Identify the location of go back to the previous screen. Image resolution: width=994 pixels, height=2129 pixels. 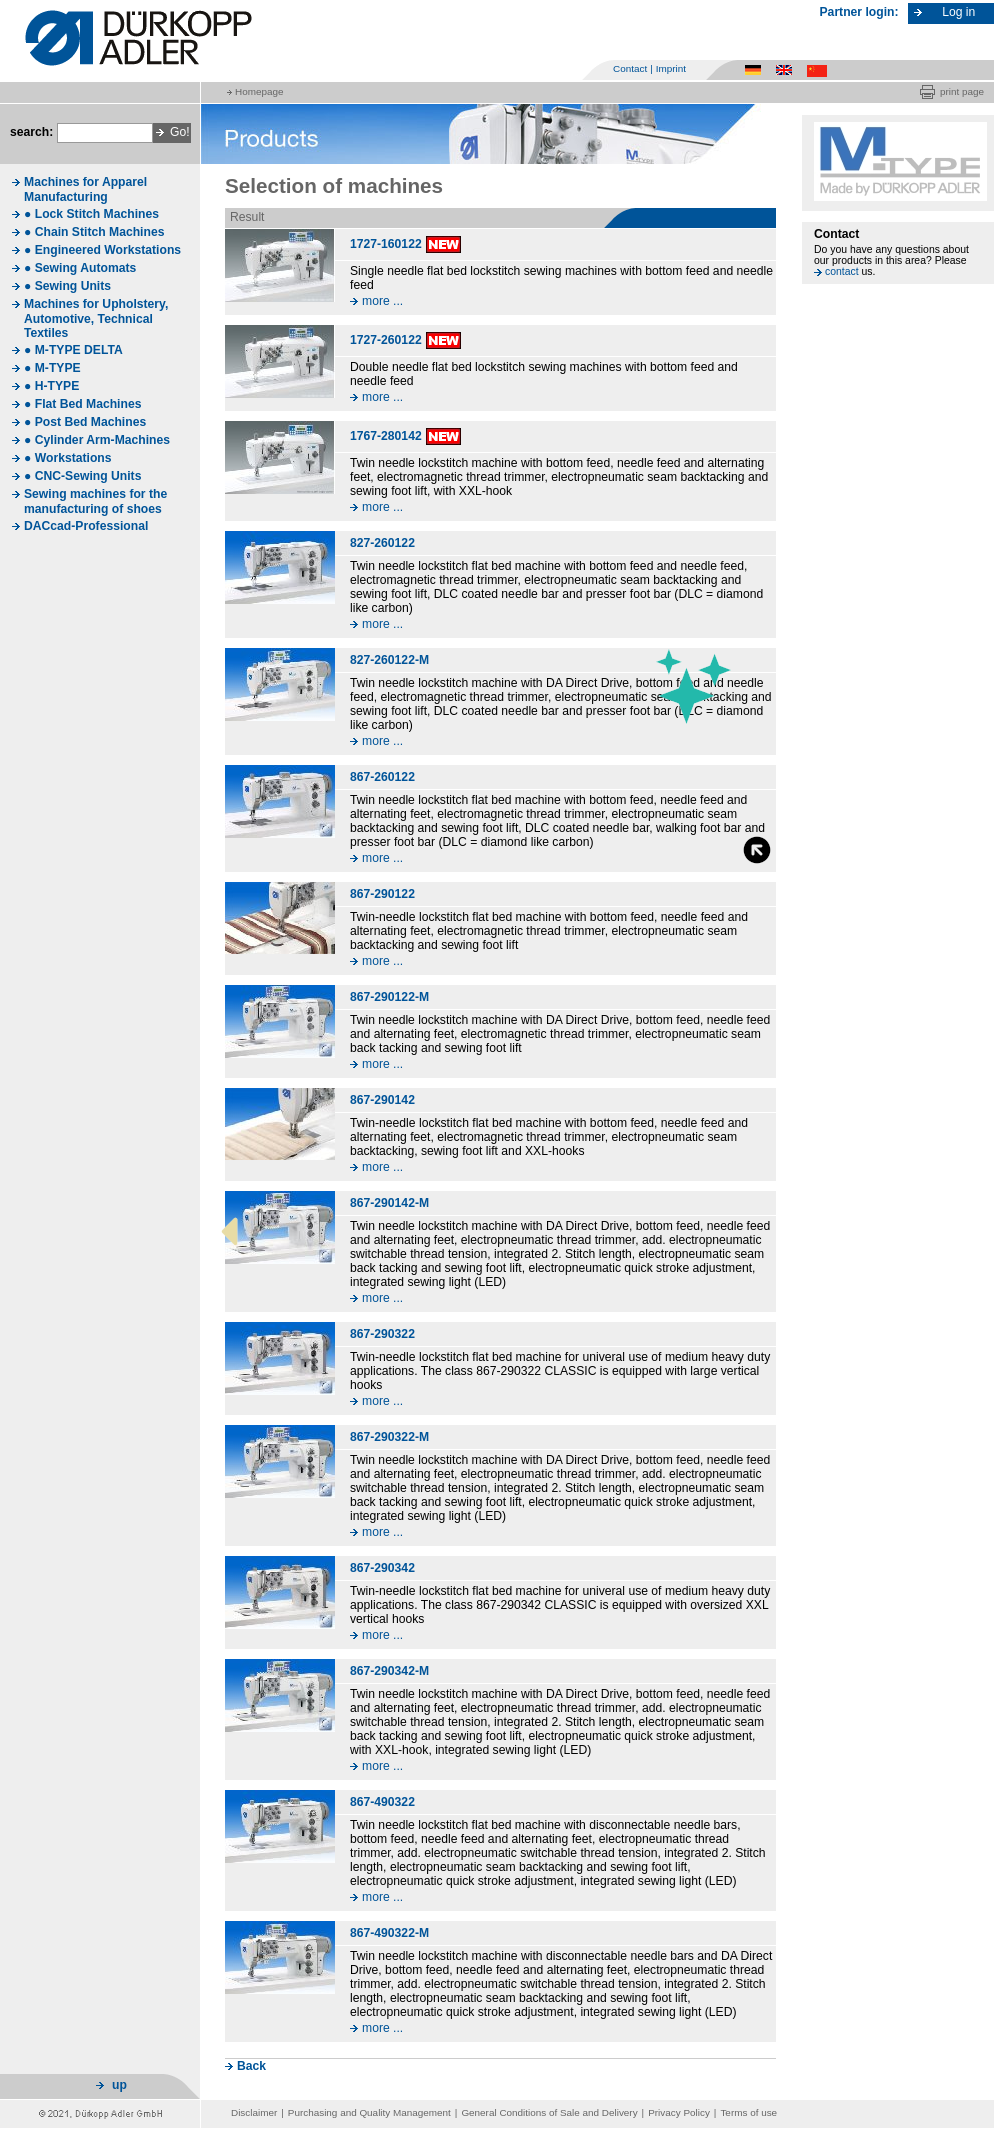
(231, 1231).